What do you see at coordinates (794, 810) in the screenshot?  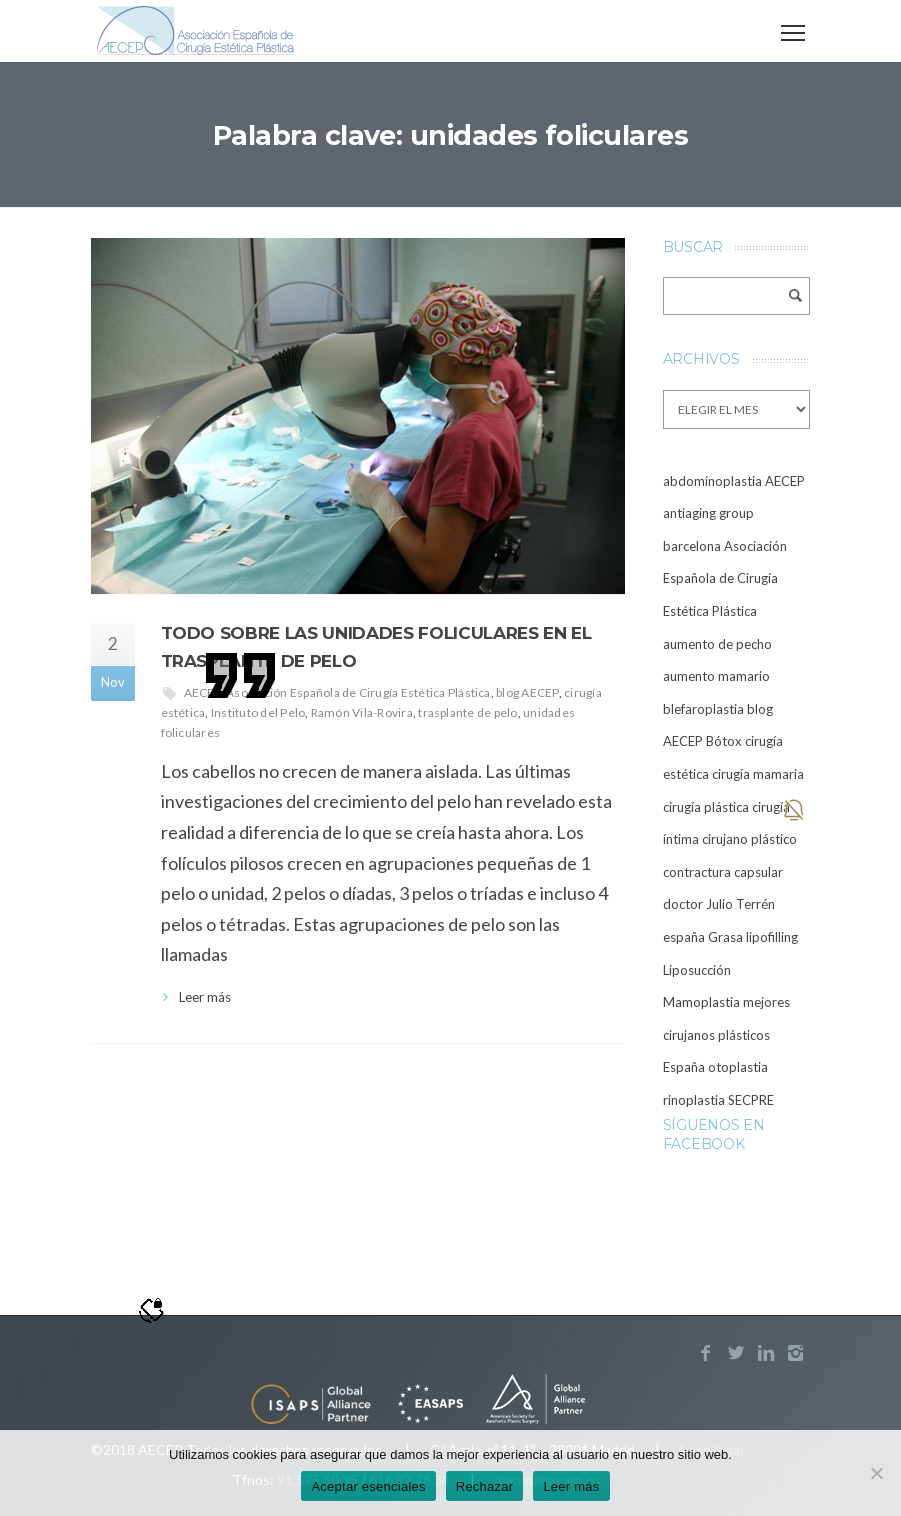 I see `mute notifications` at bounding box center [794, 810].